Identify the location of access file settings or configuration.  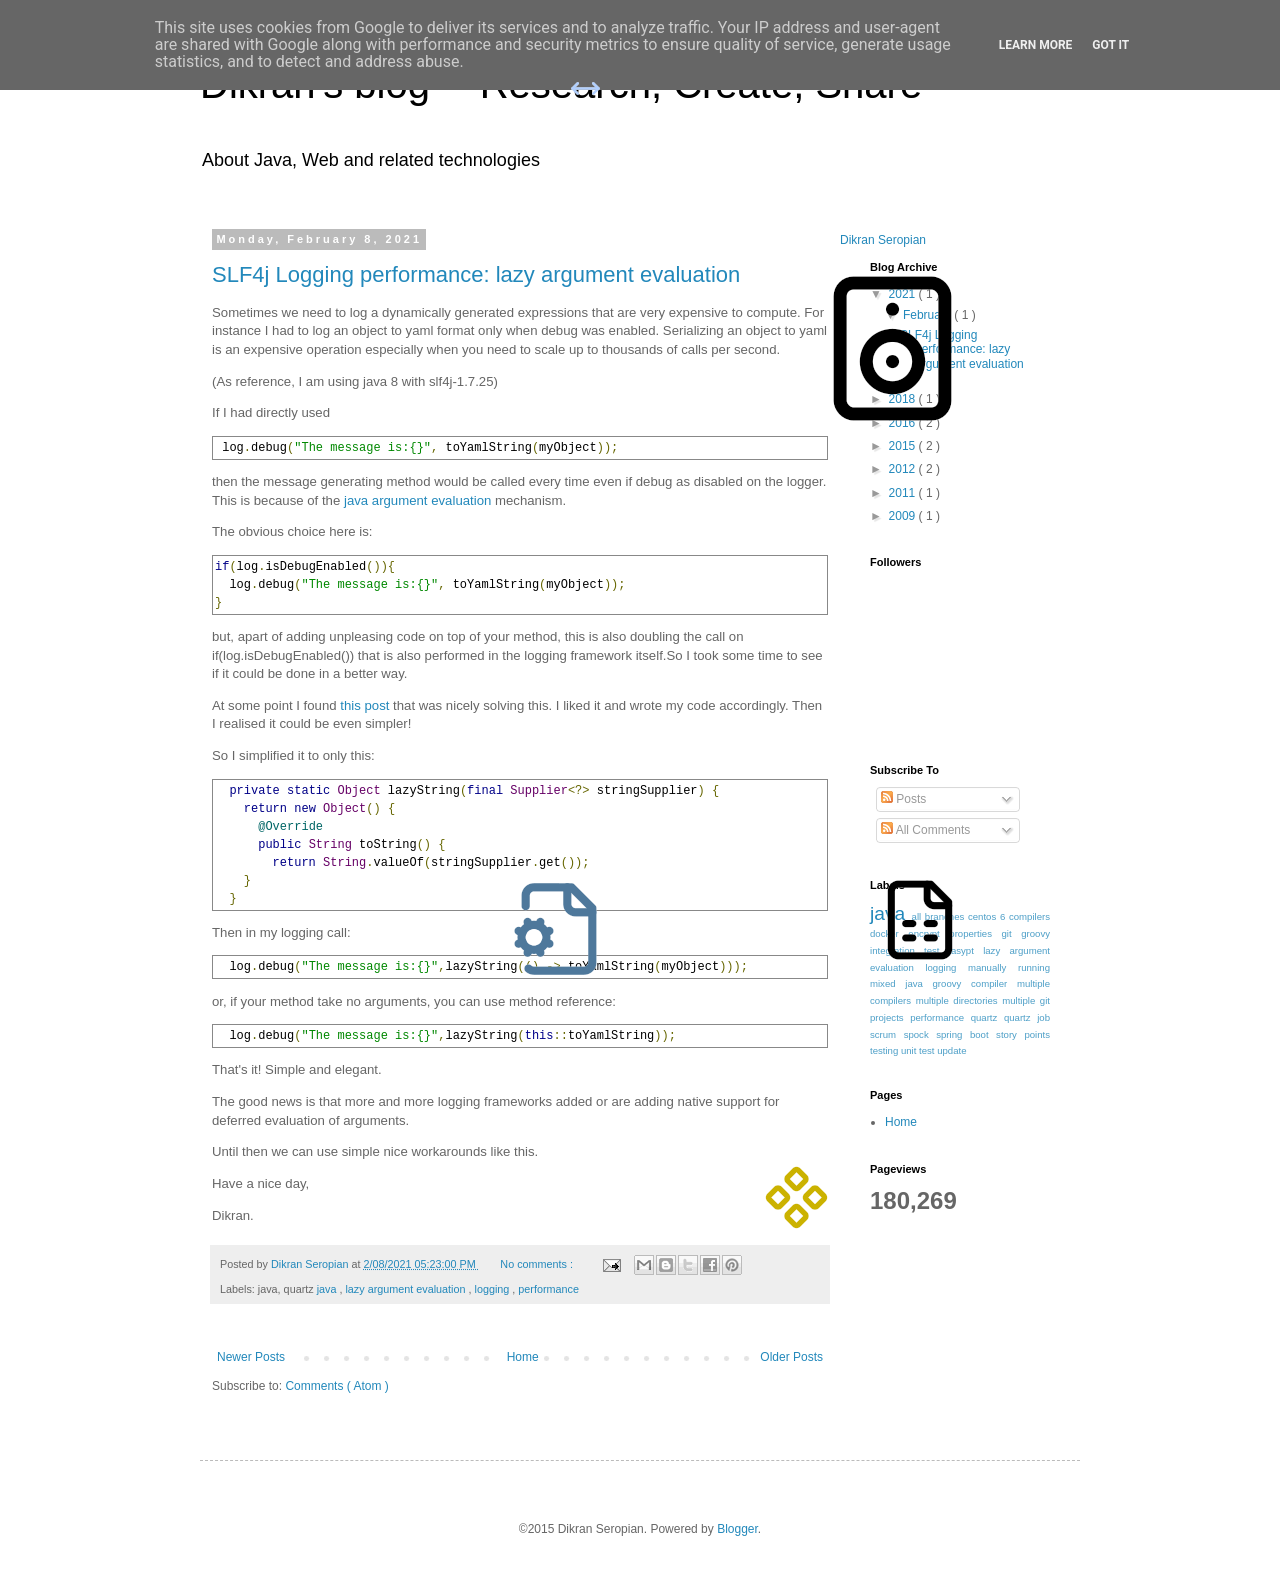
(559, 929).